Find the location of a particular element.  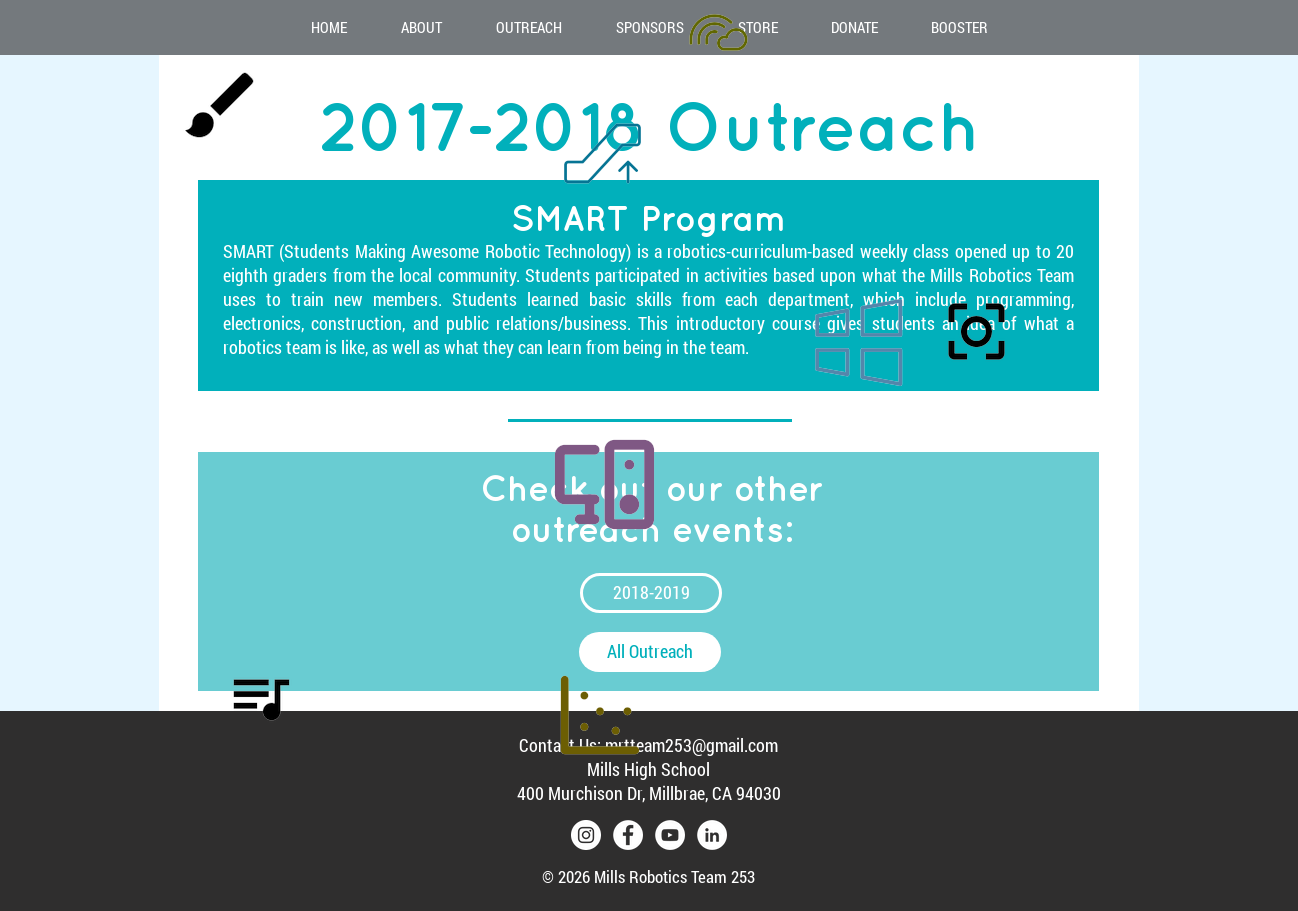

view connected devices is located at coordinates (604, 484).